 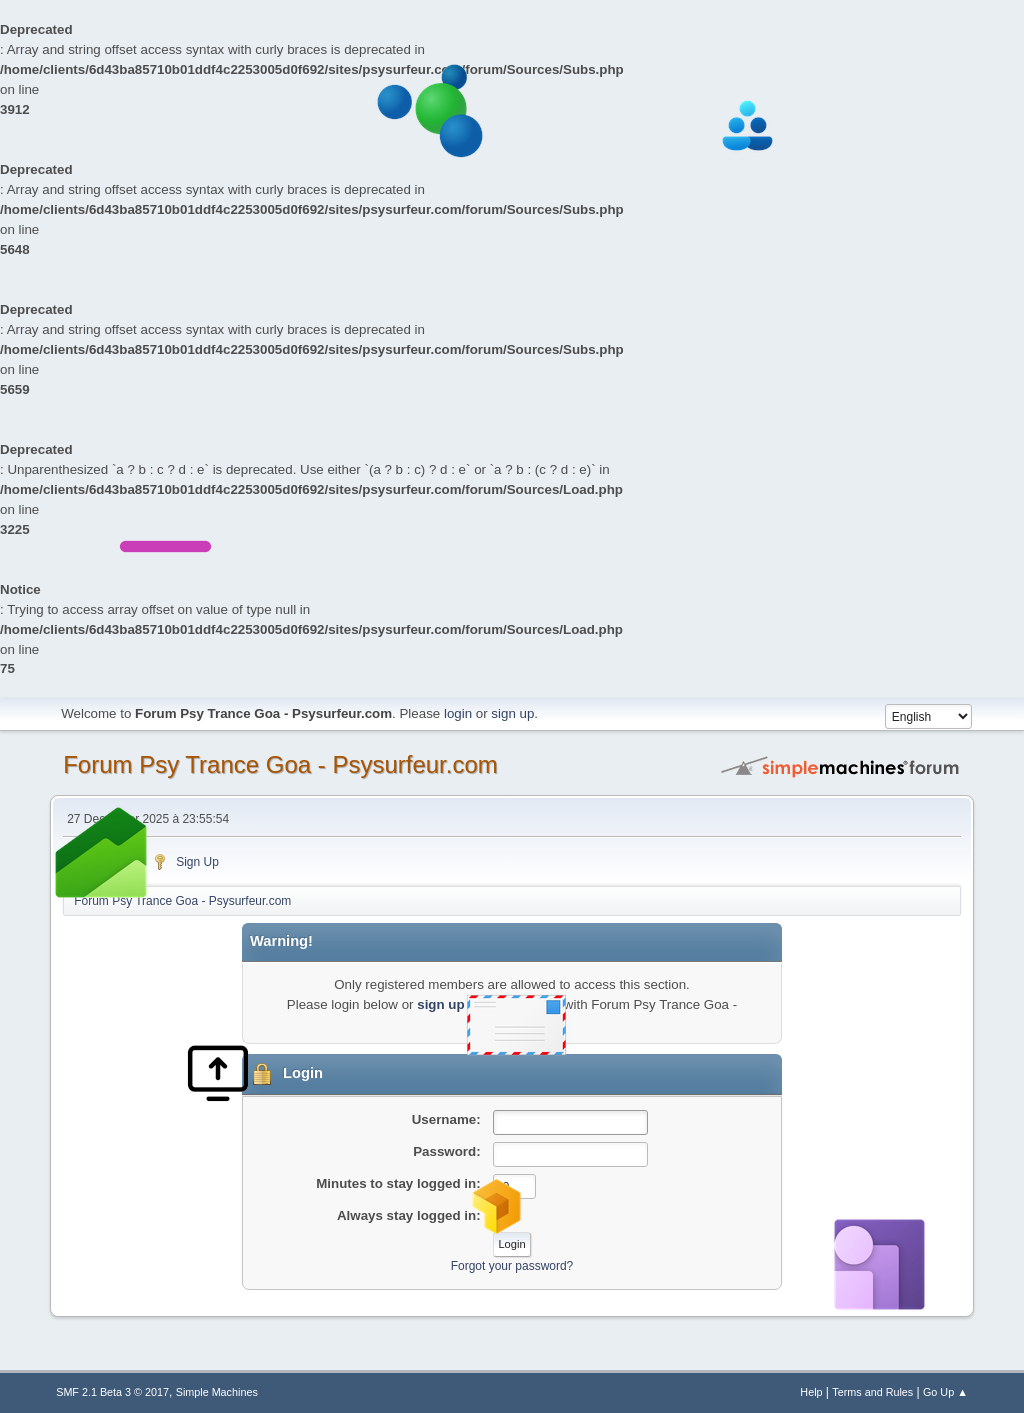 What do you see at coordinates (747, 125) in the screenshot?
I see `indicates shared access or multiple users` at bounding box center [747, 125].